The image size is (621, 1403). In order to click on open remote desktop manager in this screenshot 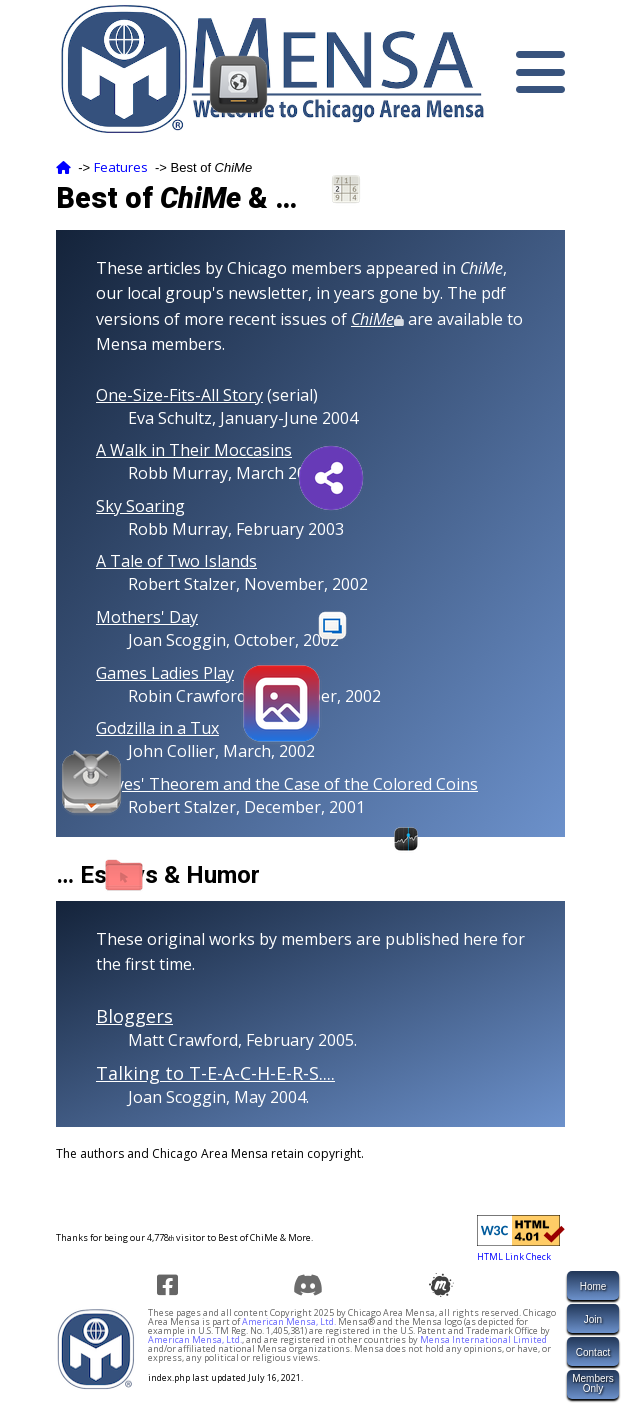, I will do `click(332, 625)`.